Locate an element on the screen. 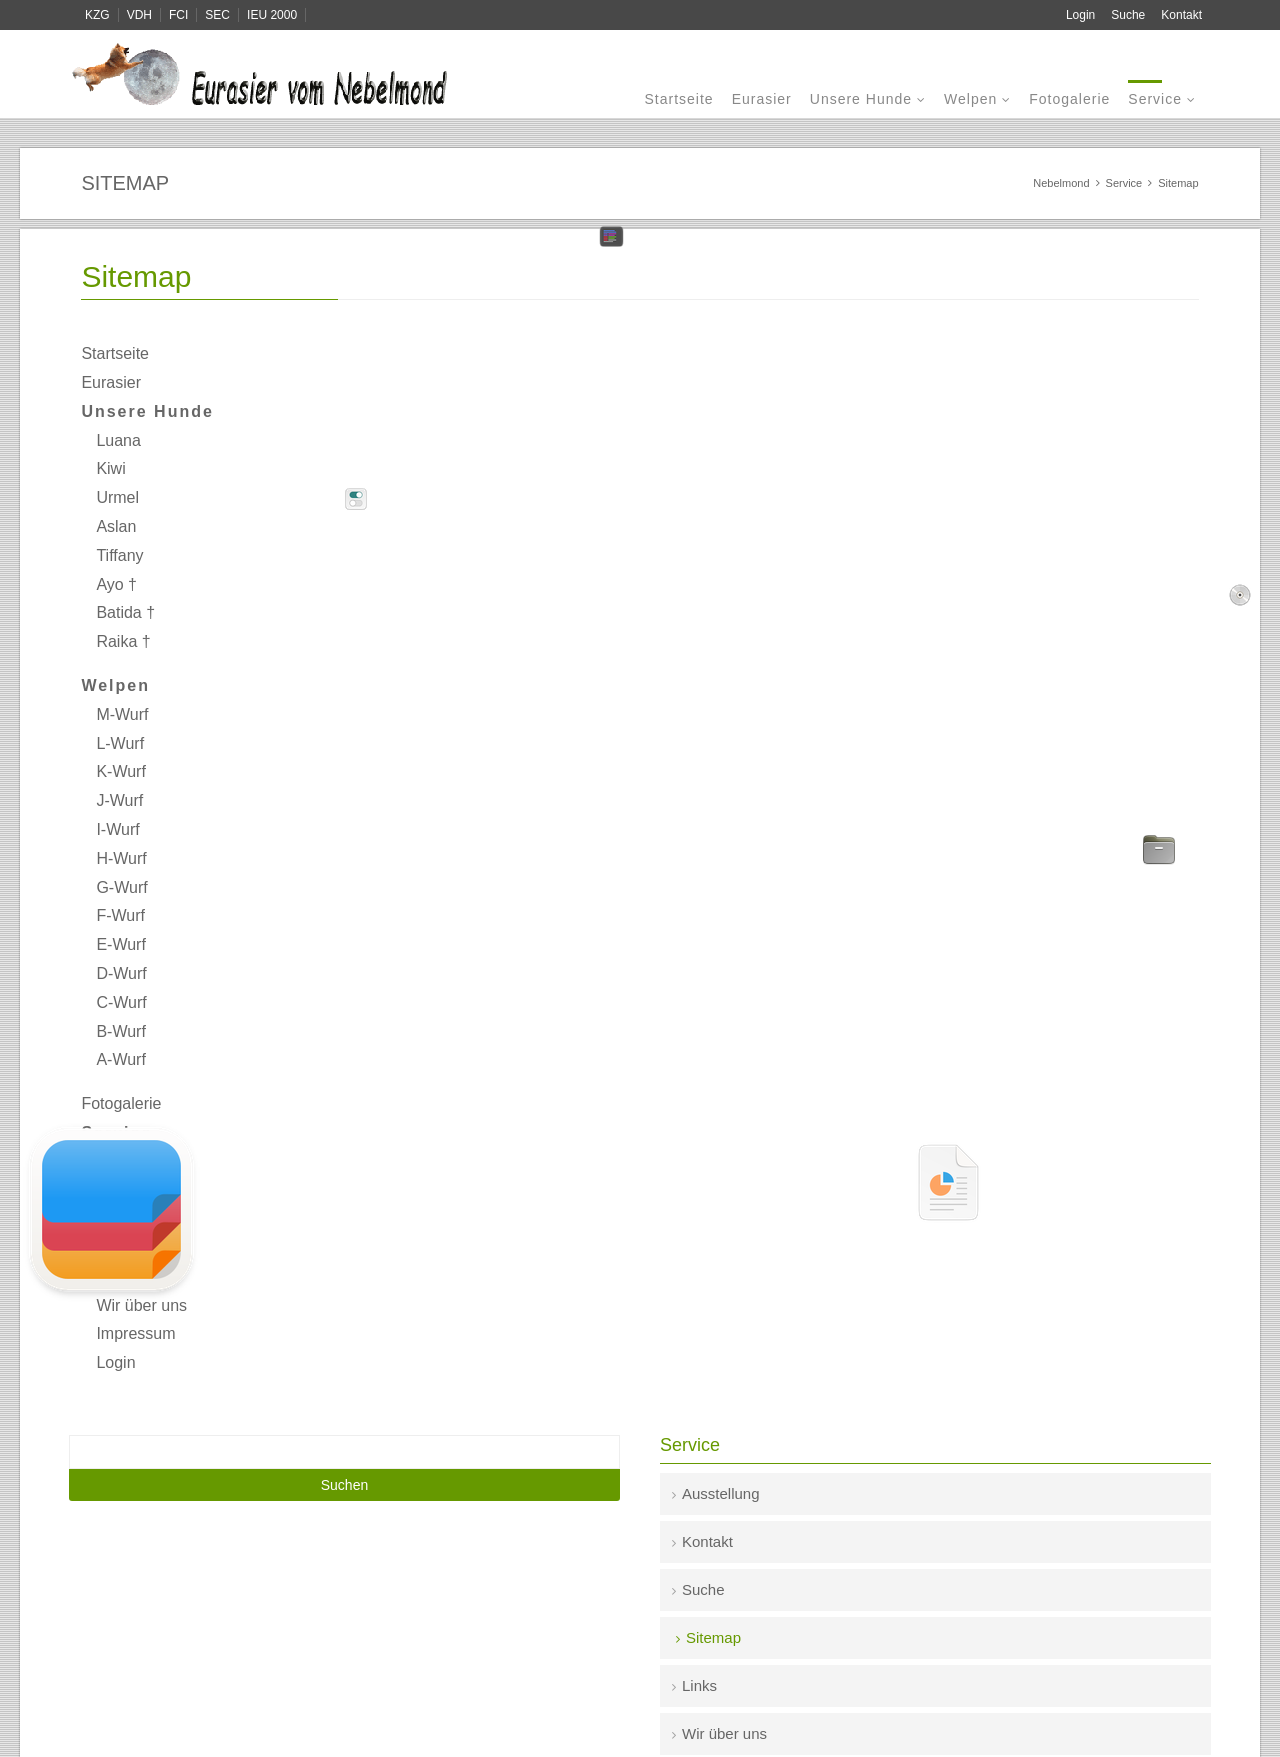  indicates a rewritable DVD disc drive is located at coordinates (1240, 595).